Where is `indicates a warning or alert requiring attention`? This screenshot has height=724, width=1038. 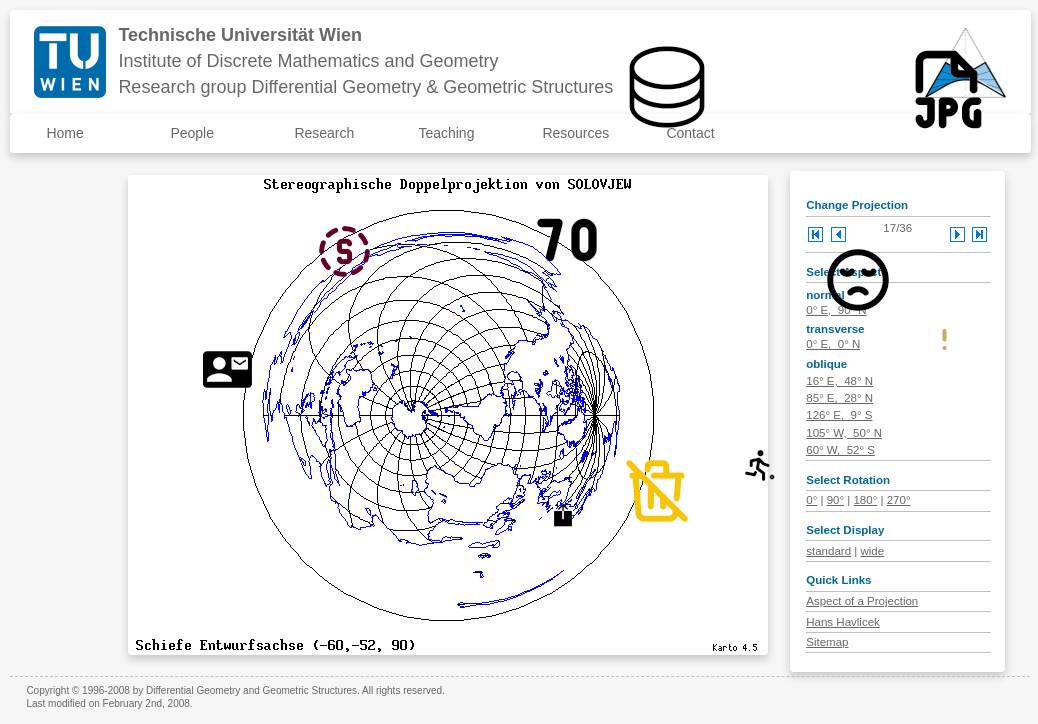
indicates a warning or alert requiring attention is located at coordinates (944, 339).